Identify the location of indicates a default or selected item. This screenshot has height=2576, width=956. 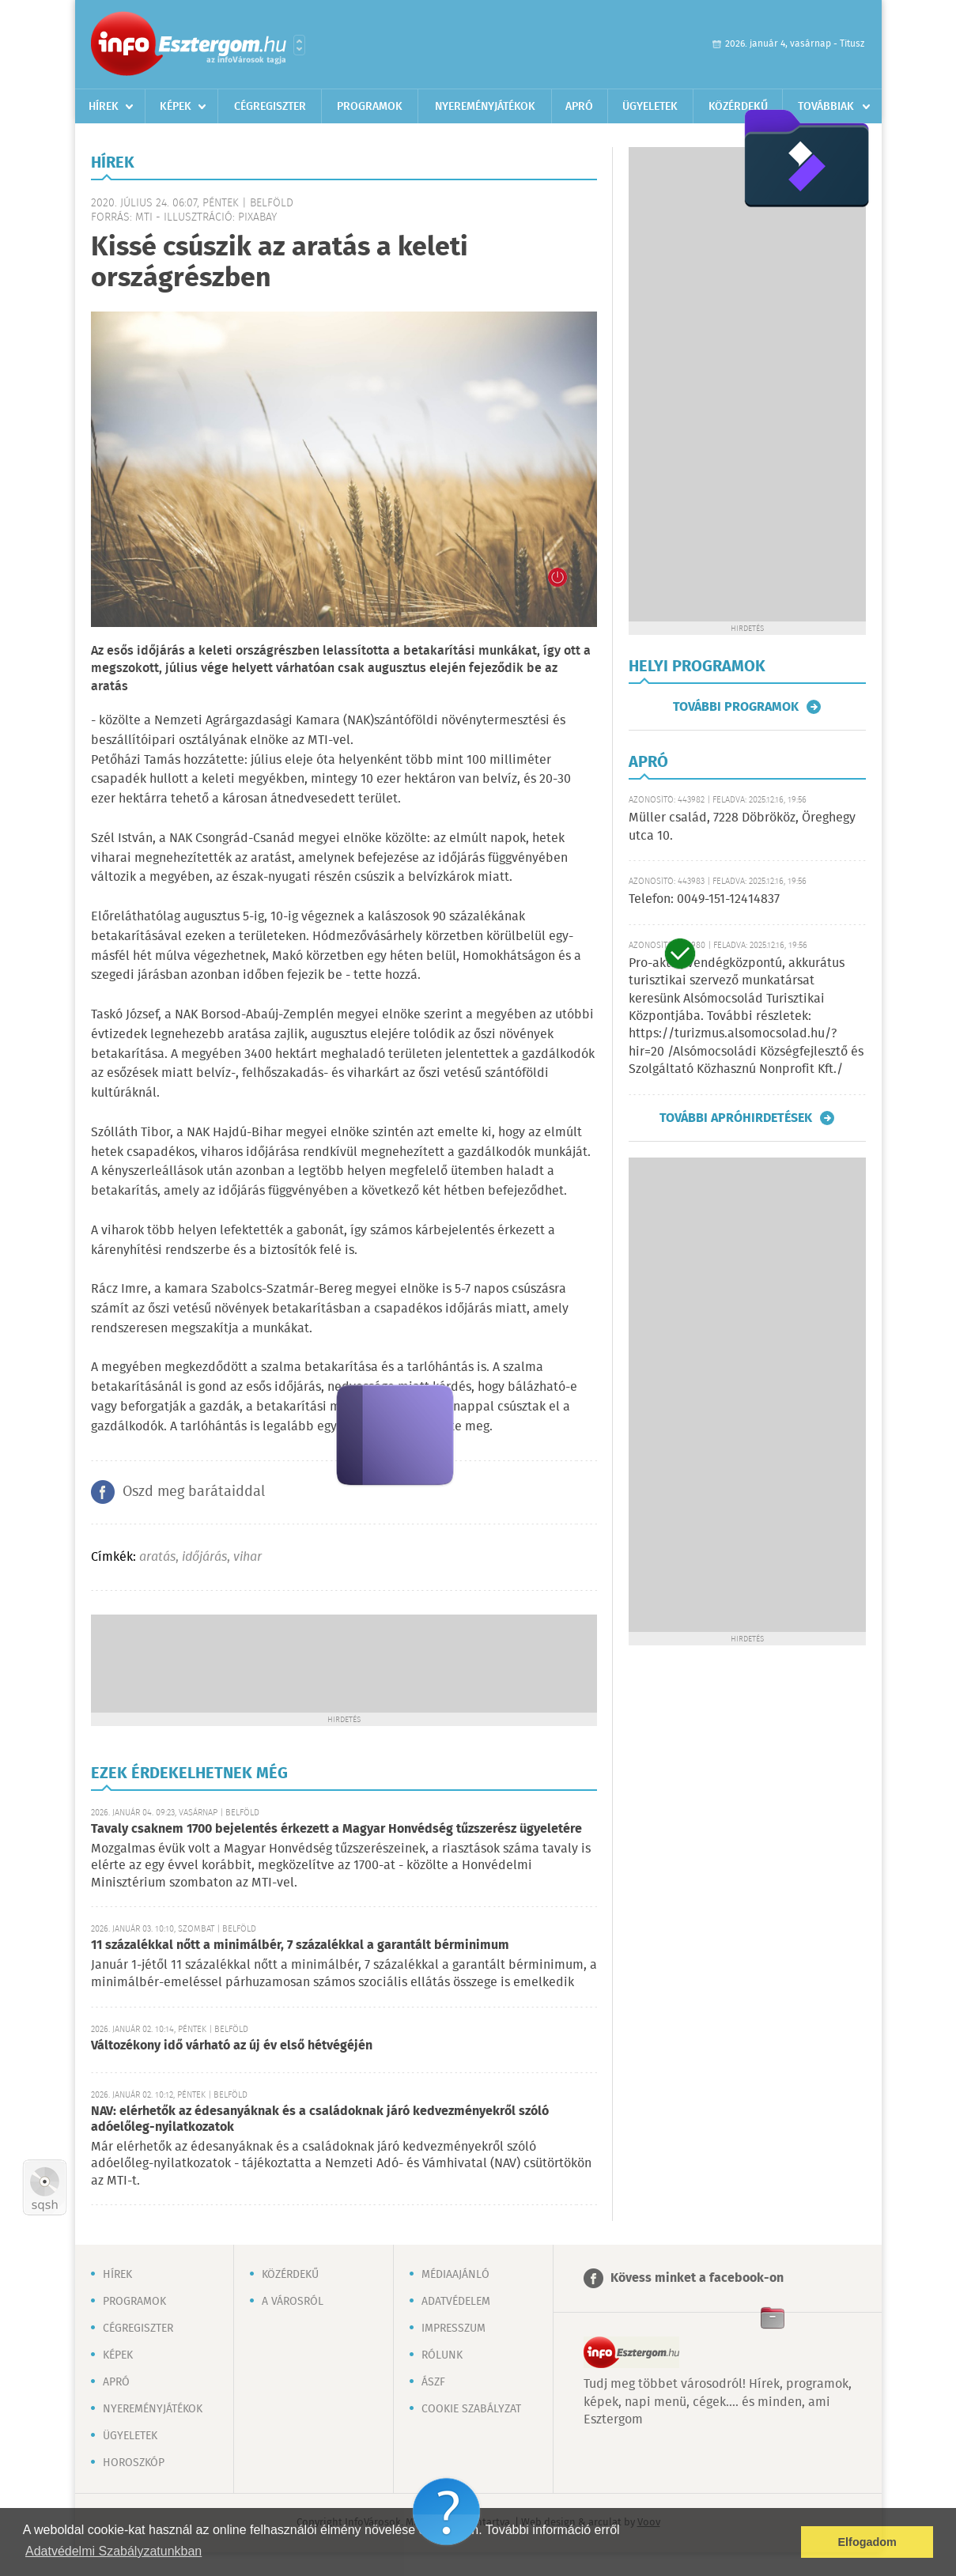
(680, 954).